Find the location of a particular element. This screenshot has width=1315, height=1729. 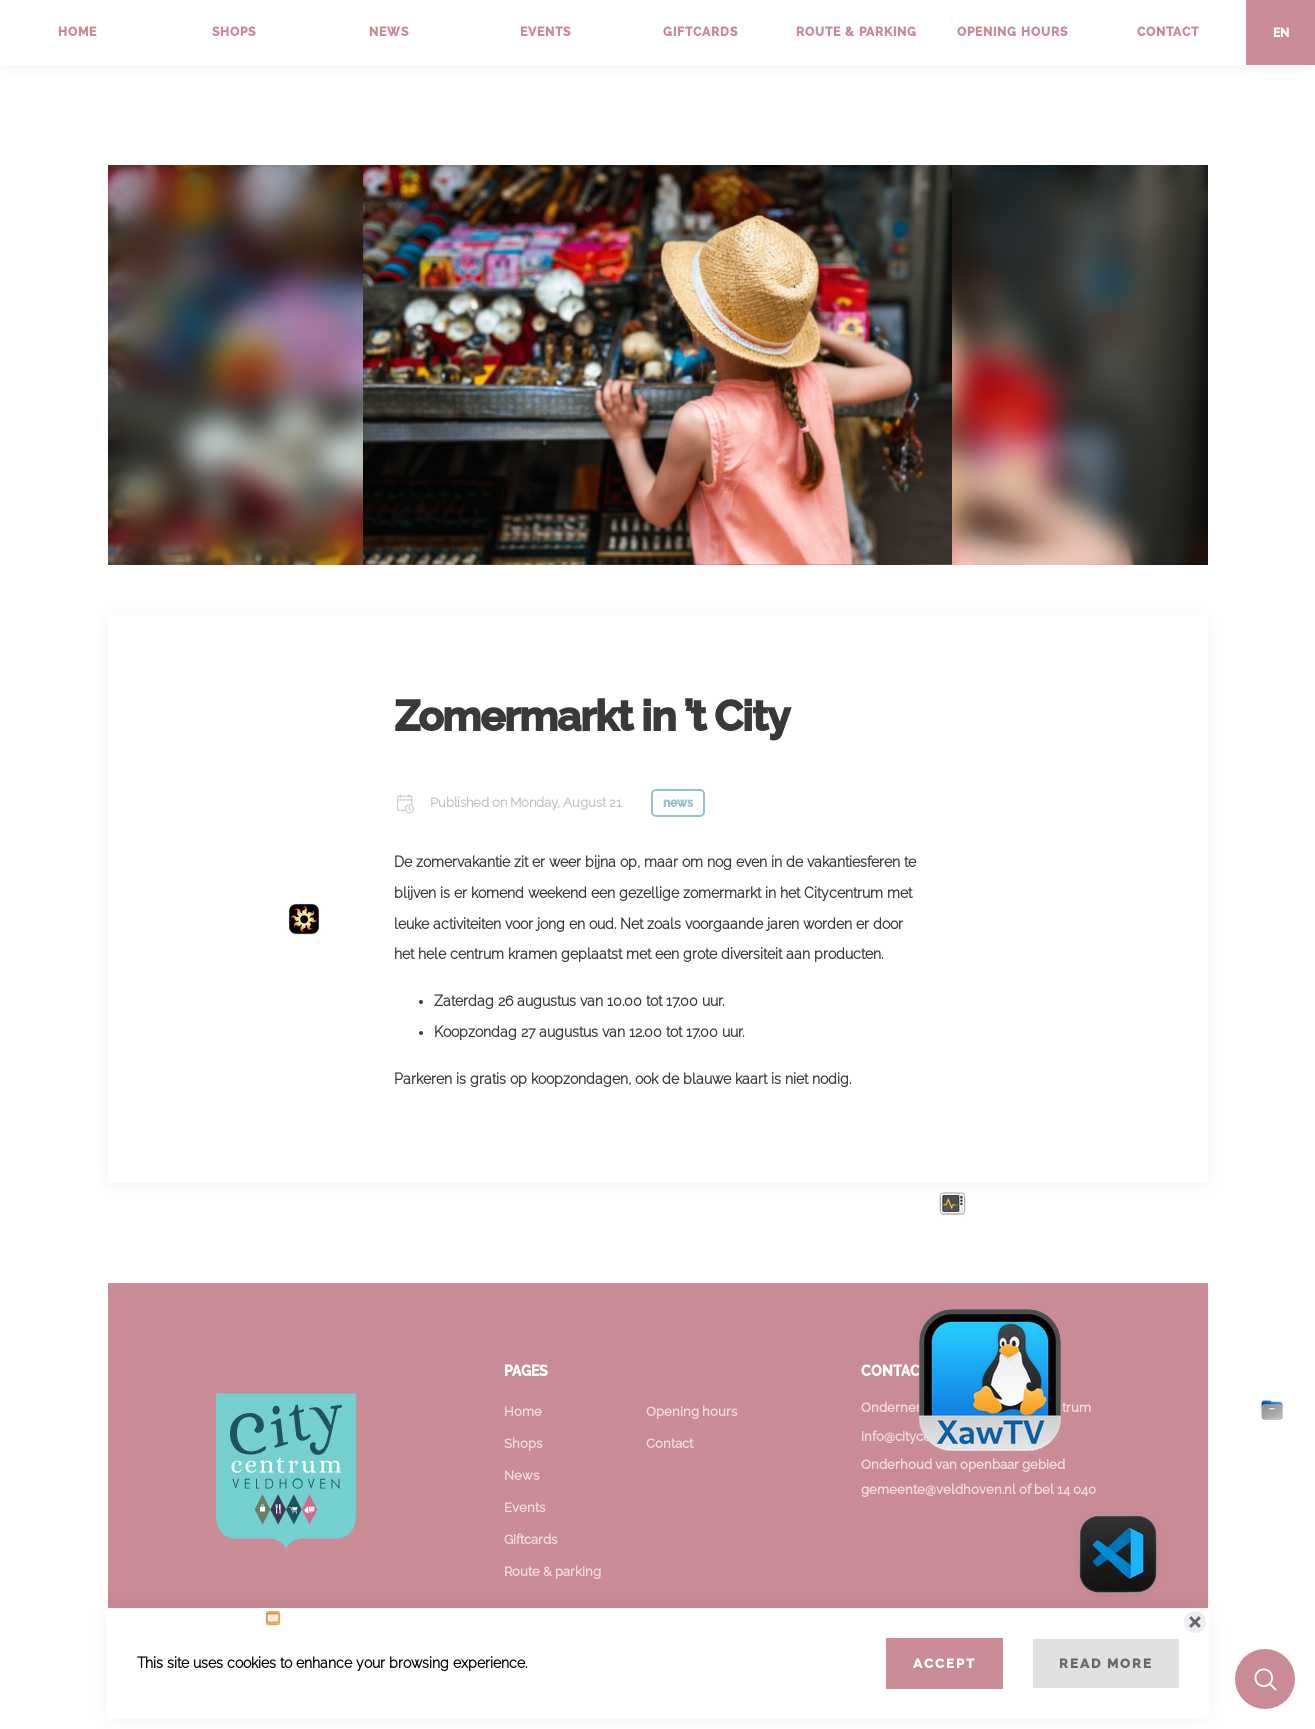

open empathy messaging app is located at coordinates (273, 1618).